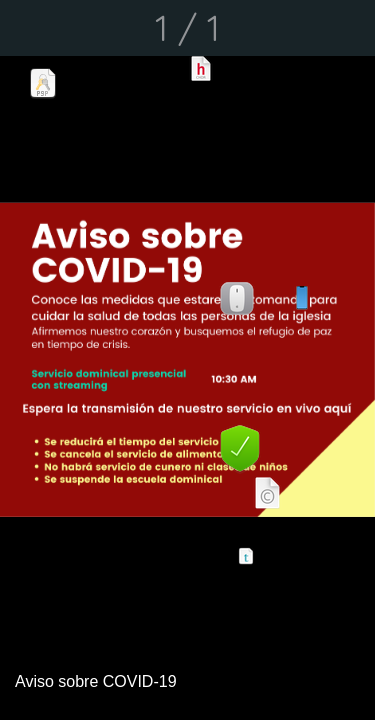  Describe the element at coordinates (240, 450) in the screenshot. I see `indicates high security status or strong protection enabled` at that location.